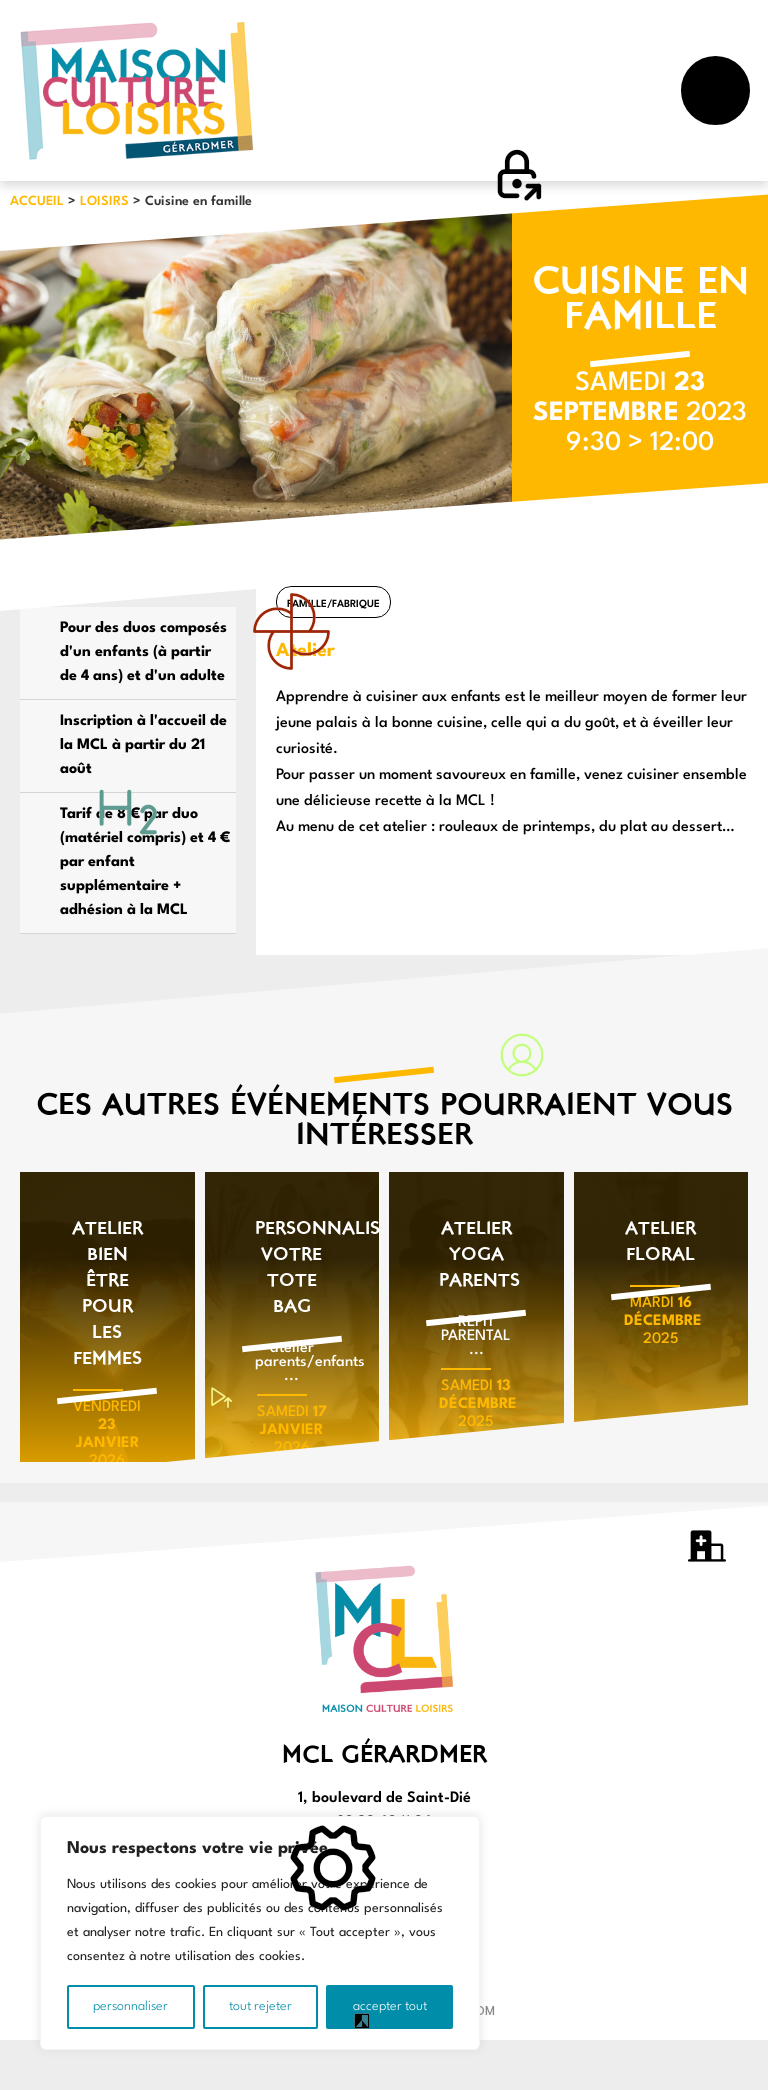 The image size is (768, 2090). What do you see at coordinates (522, 1055) in the screenshot?
I see `view your profile` at bounding box center [522, 1055].